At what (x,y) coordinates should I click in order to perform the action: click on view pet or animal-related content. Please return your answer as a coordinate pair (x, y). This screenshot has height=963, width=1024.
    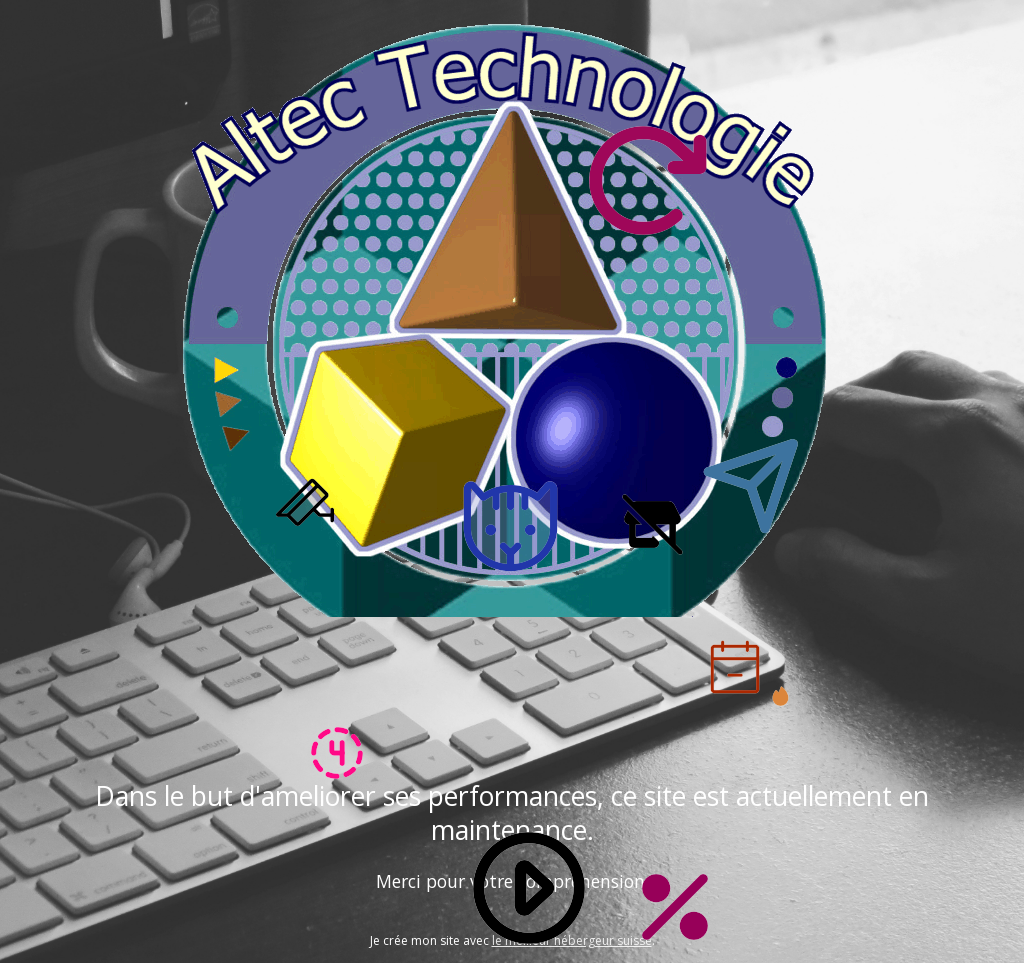
    Looking at the image, I should click on (510, 524).